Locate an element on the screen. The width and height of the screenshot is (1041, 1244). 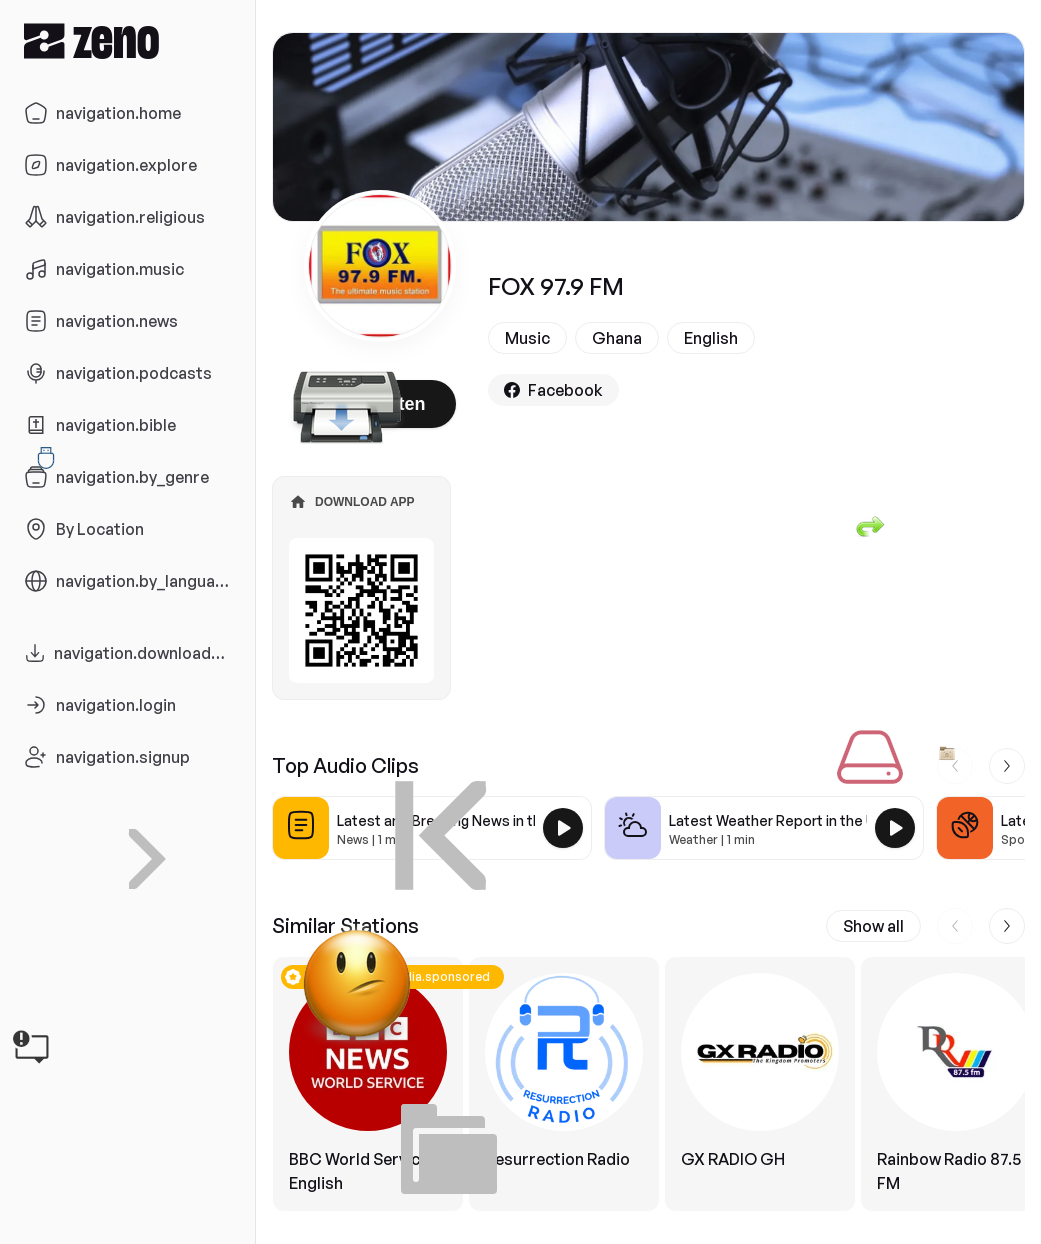
manage notification settings is located at coordinates (32, 1047).